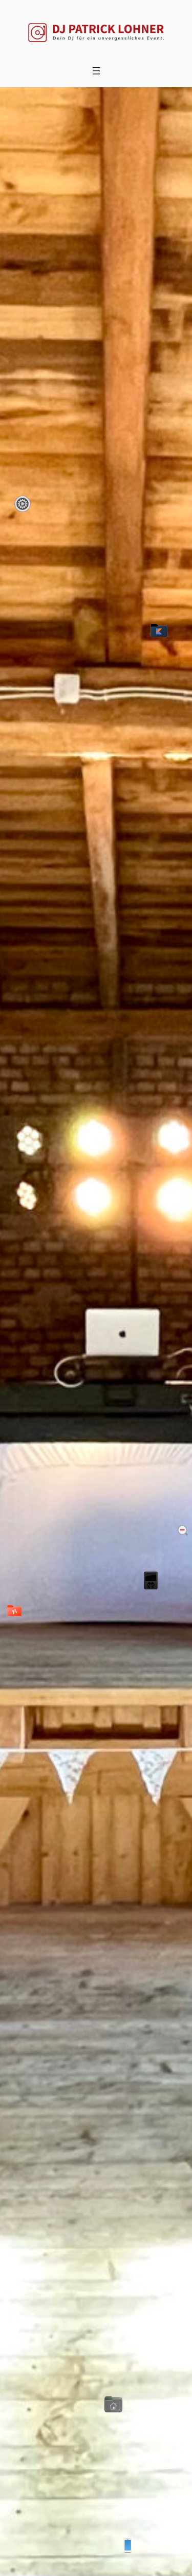 The image size is (192, 2576). Describe the element at coordinates (14, 1611) in the screenshot. I see `open Wondershare EdrawInfo project files` at that location.